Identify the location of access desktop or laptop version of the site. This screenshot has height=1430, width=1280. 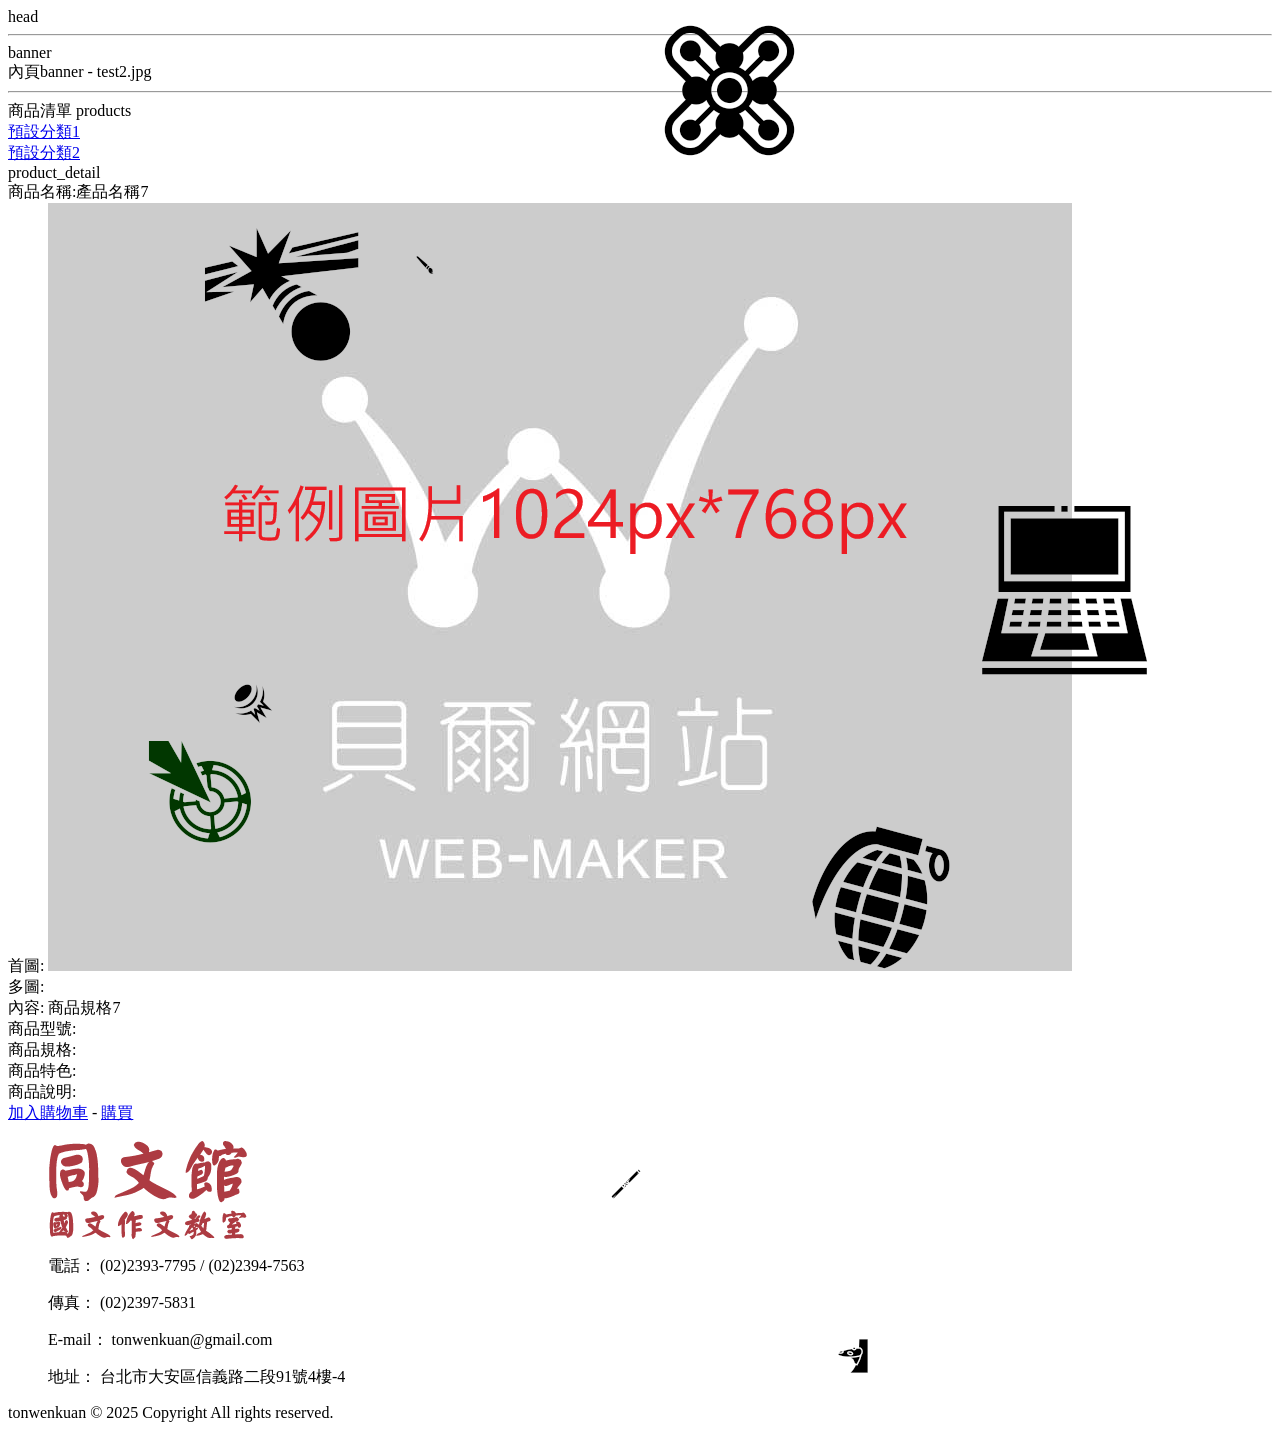
(1064, 589).